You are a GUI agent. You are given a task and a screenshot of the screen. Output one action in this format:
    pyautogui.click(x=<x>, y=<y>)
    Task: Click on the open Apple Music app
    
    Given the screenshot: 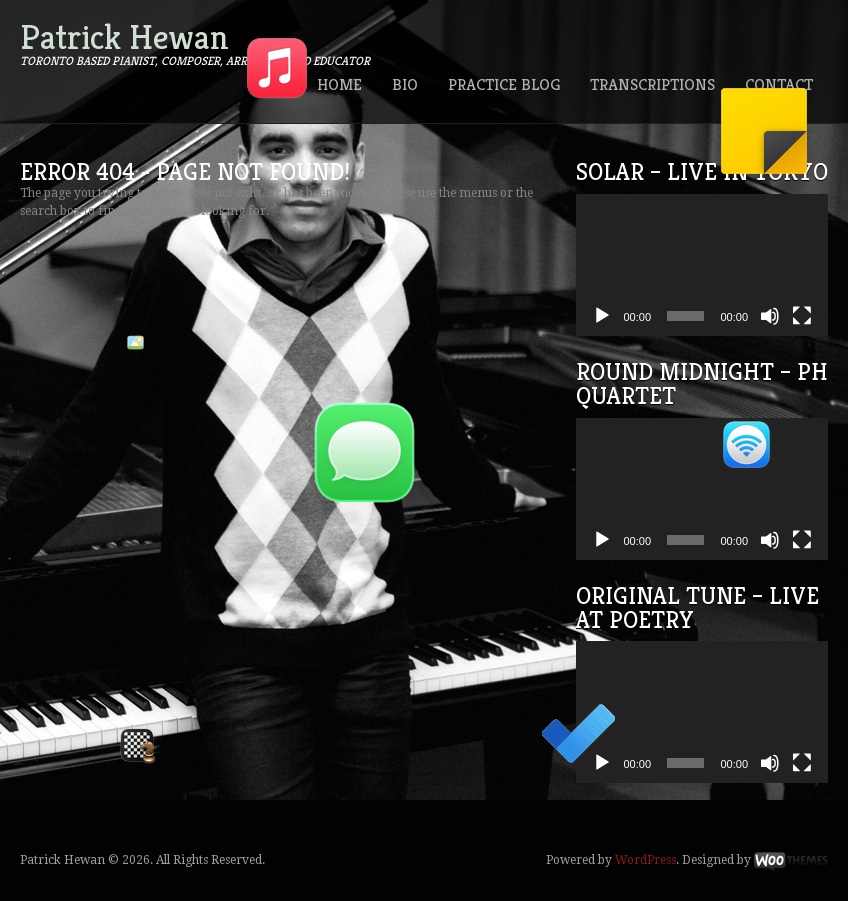 What is the action you would take?
    pyautogui.click(x=277, y=68)
    